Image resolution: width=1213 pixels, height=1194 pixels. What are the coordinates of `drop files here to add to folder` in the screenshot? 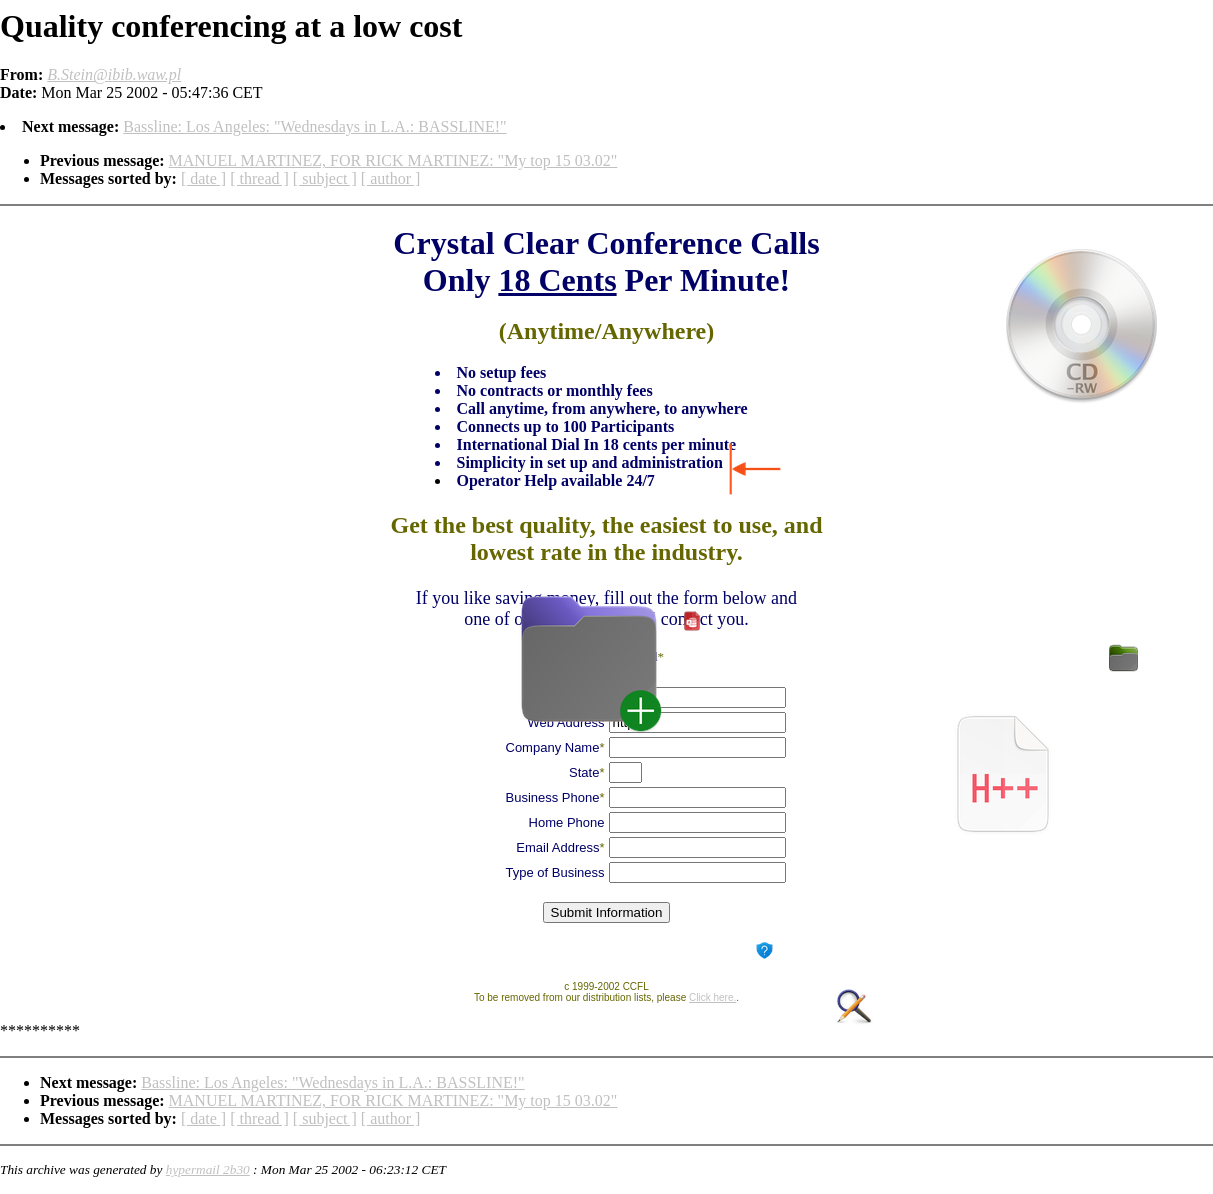 It's located at (1123, 657).